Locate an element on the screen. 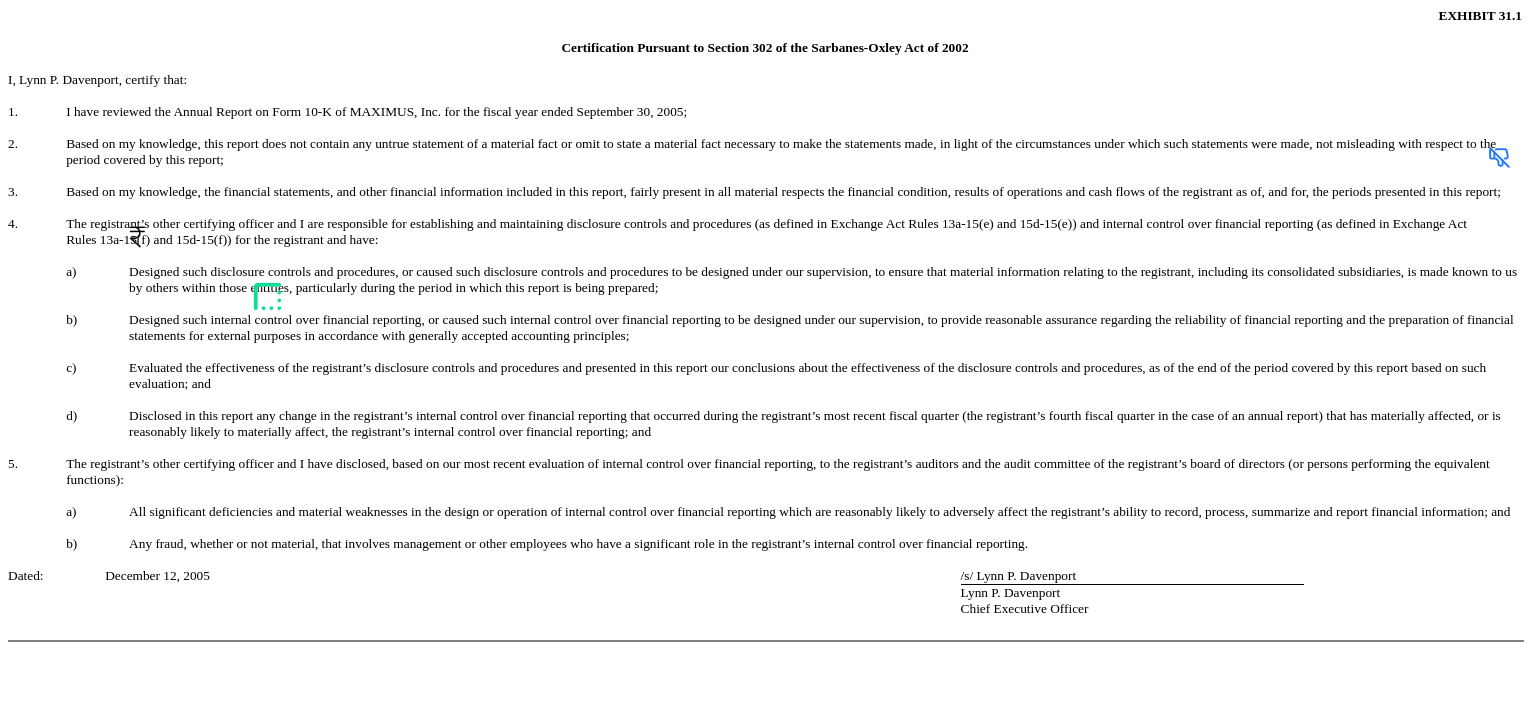 The image size is (1530, 720). dislike feature is disabled or unavailable is located at coordinates (1499, 157).